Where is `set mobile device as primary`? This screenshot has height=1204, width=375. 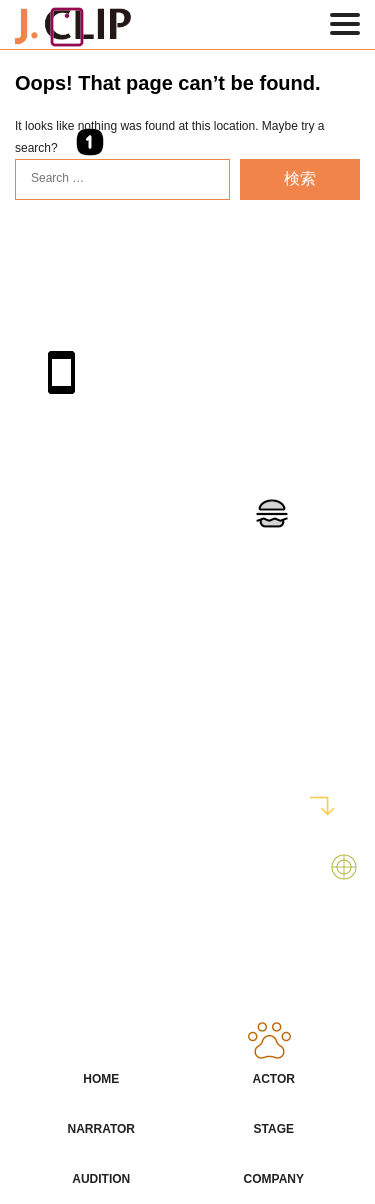
set mobile device as primary is located at coordinates (61, 372).